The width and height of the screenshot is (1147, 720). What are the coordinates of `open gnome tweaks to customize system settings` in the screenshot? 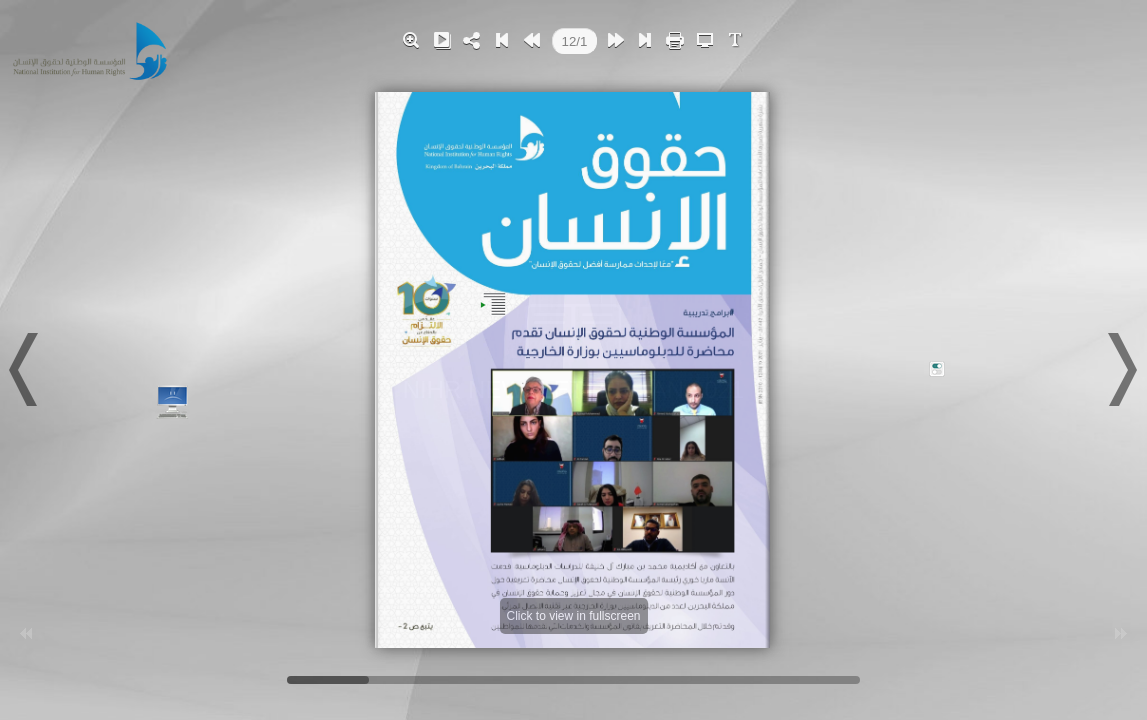 It's located at (937, 369).